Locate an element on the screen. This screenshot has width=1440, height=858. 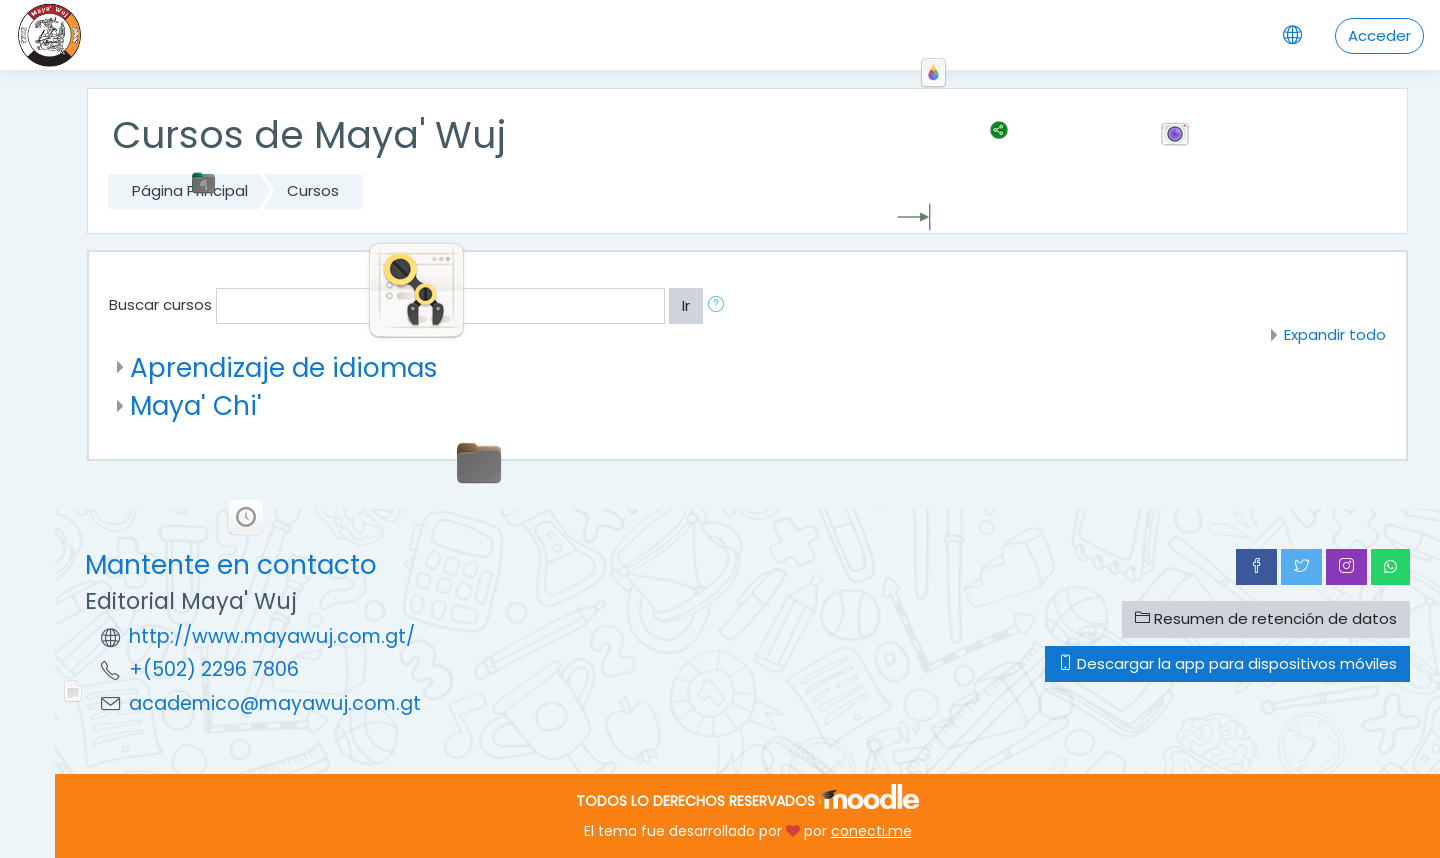
open insync cloud sync folder is located at coordinates (203, 182).